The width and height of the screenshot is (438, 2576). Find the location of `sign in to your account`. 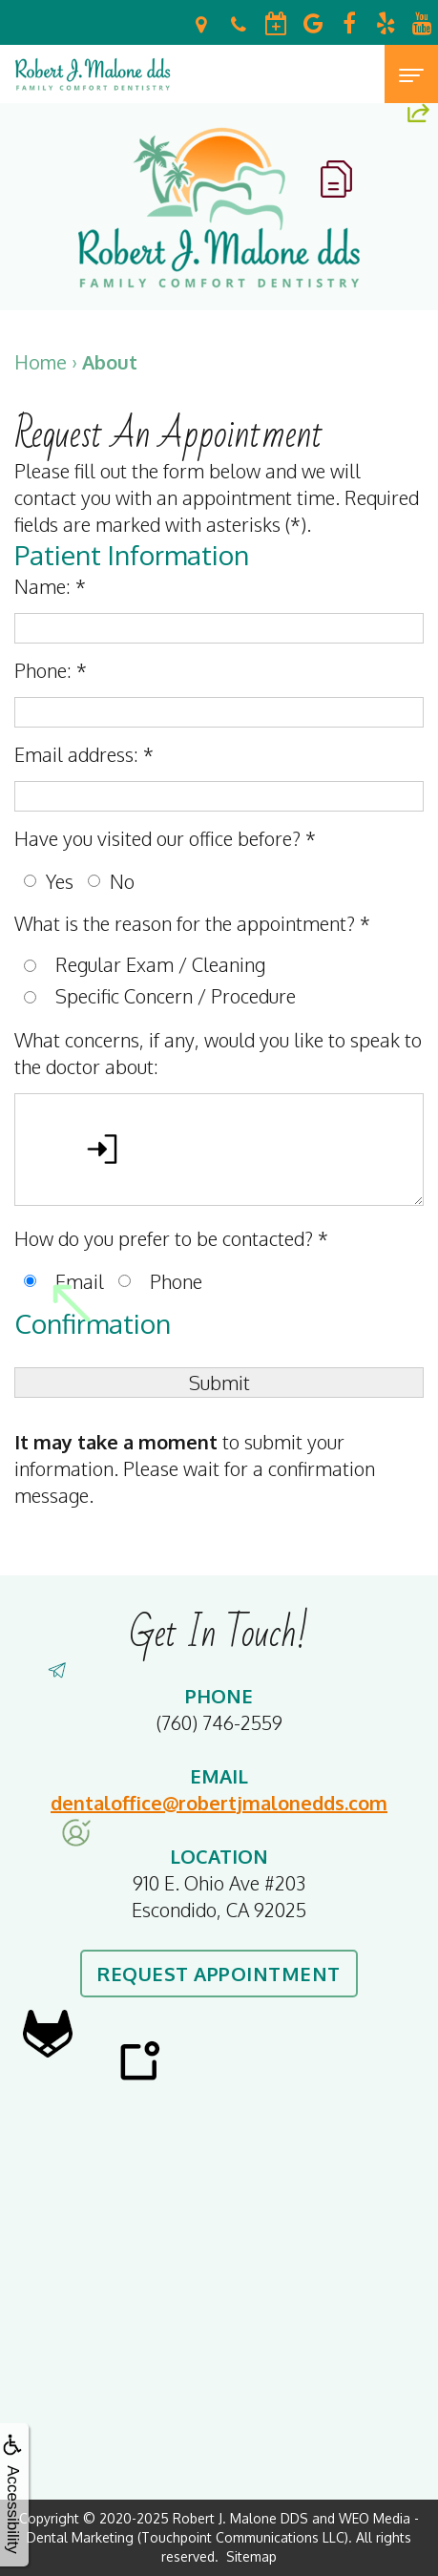

sign in to your account is located at coordinates (104, 1149).